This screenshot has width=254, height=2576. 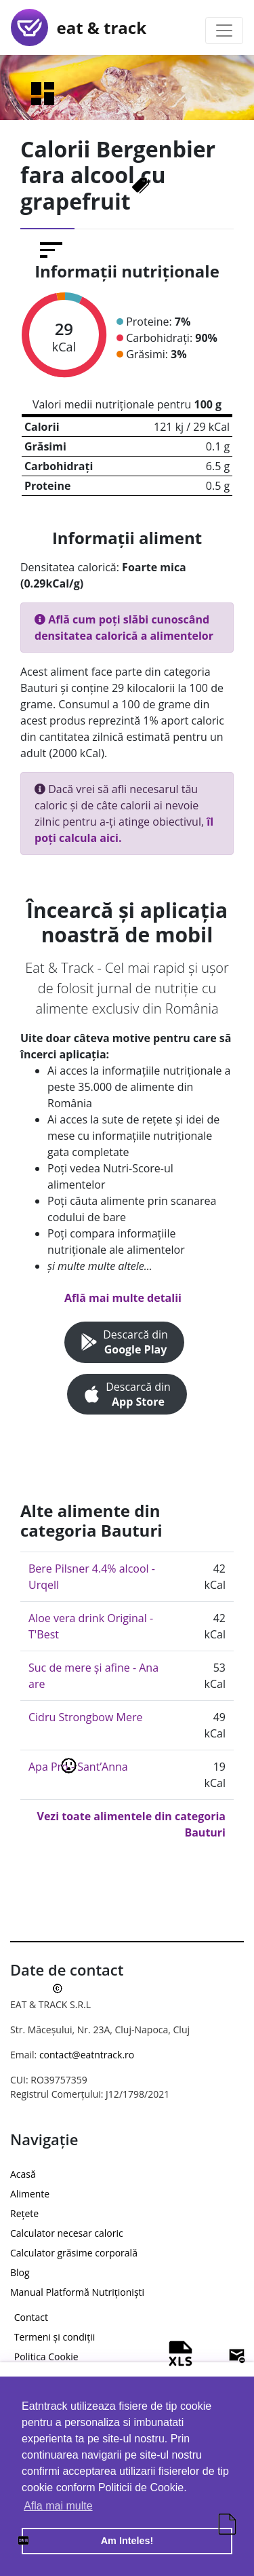 I want to click on view or manage tags, so click(x=140, y=185).